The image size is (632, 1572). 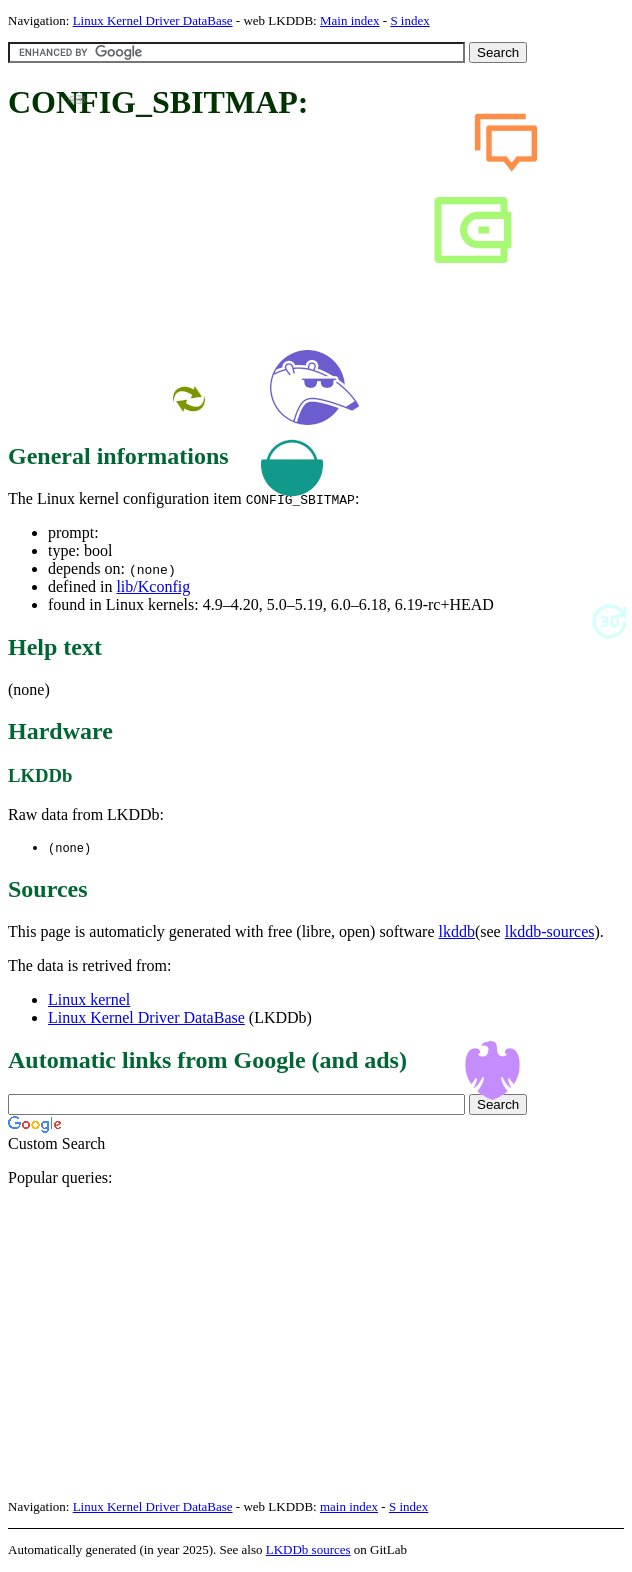 I want to click on lumon industries brand logo, so click(x=77, y=99).